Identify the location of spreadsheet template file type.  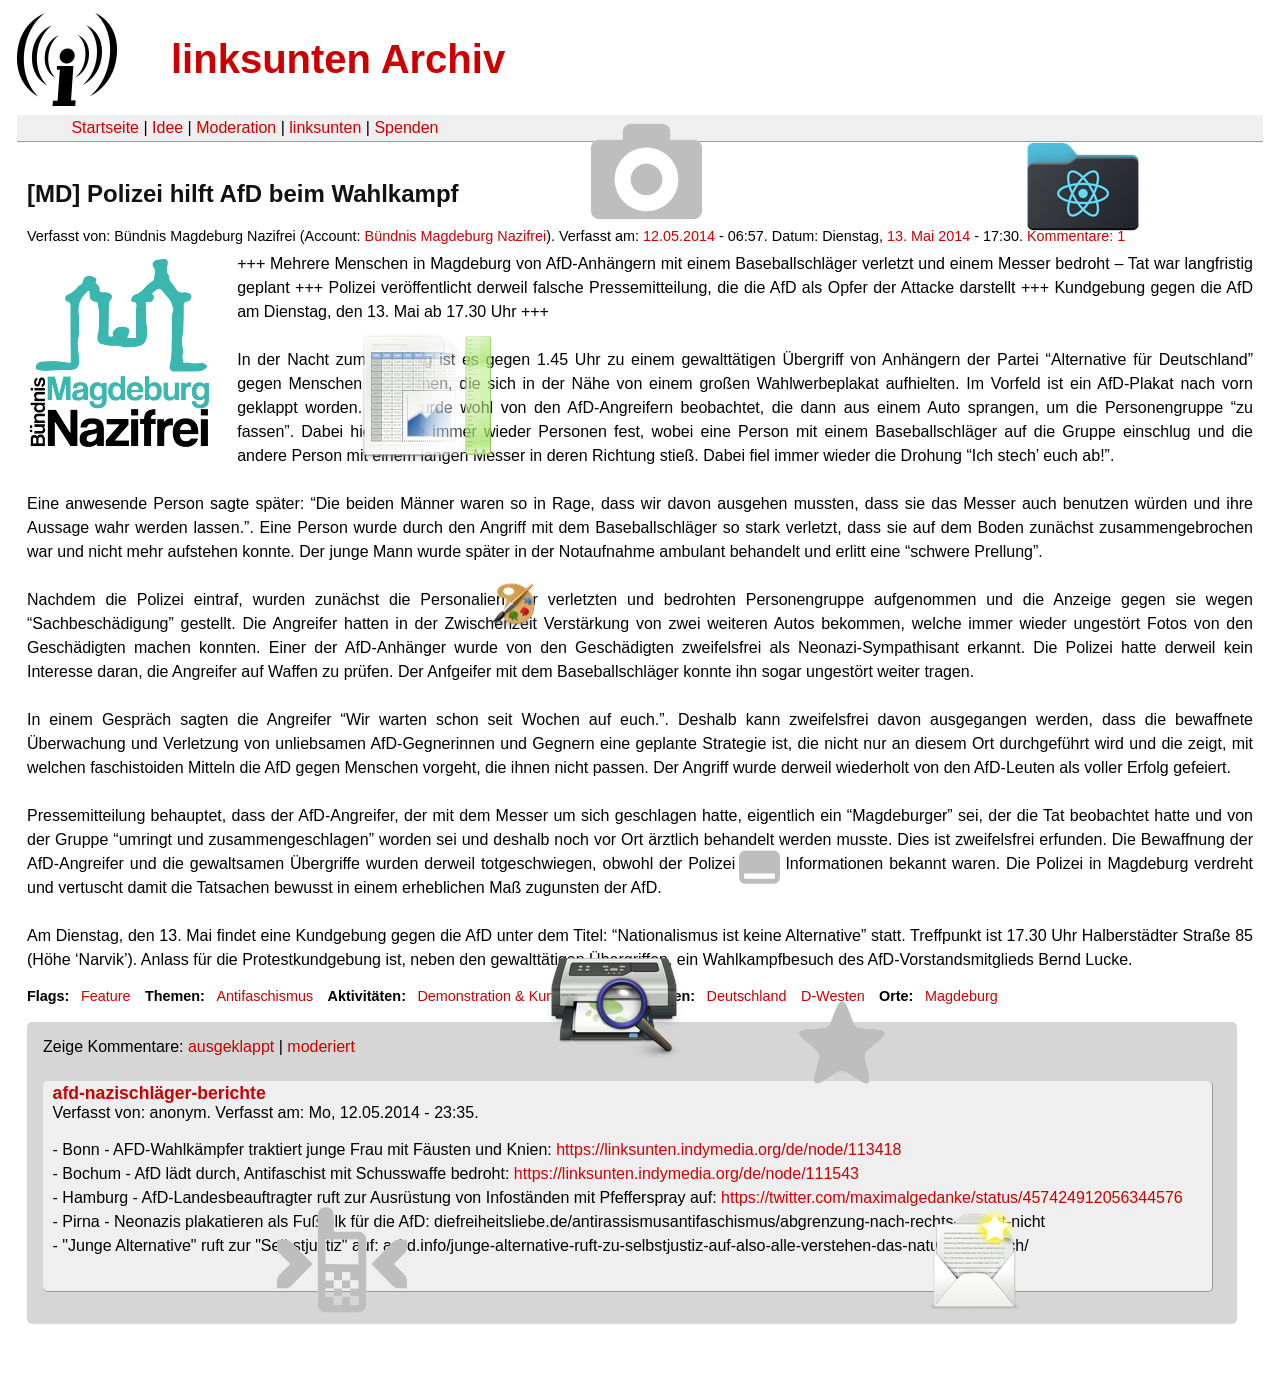
(425, 395).